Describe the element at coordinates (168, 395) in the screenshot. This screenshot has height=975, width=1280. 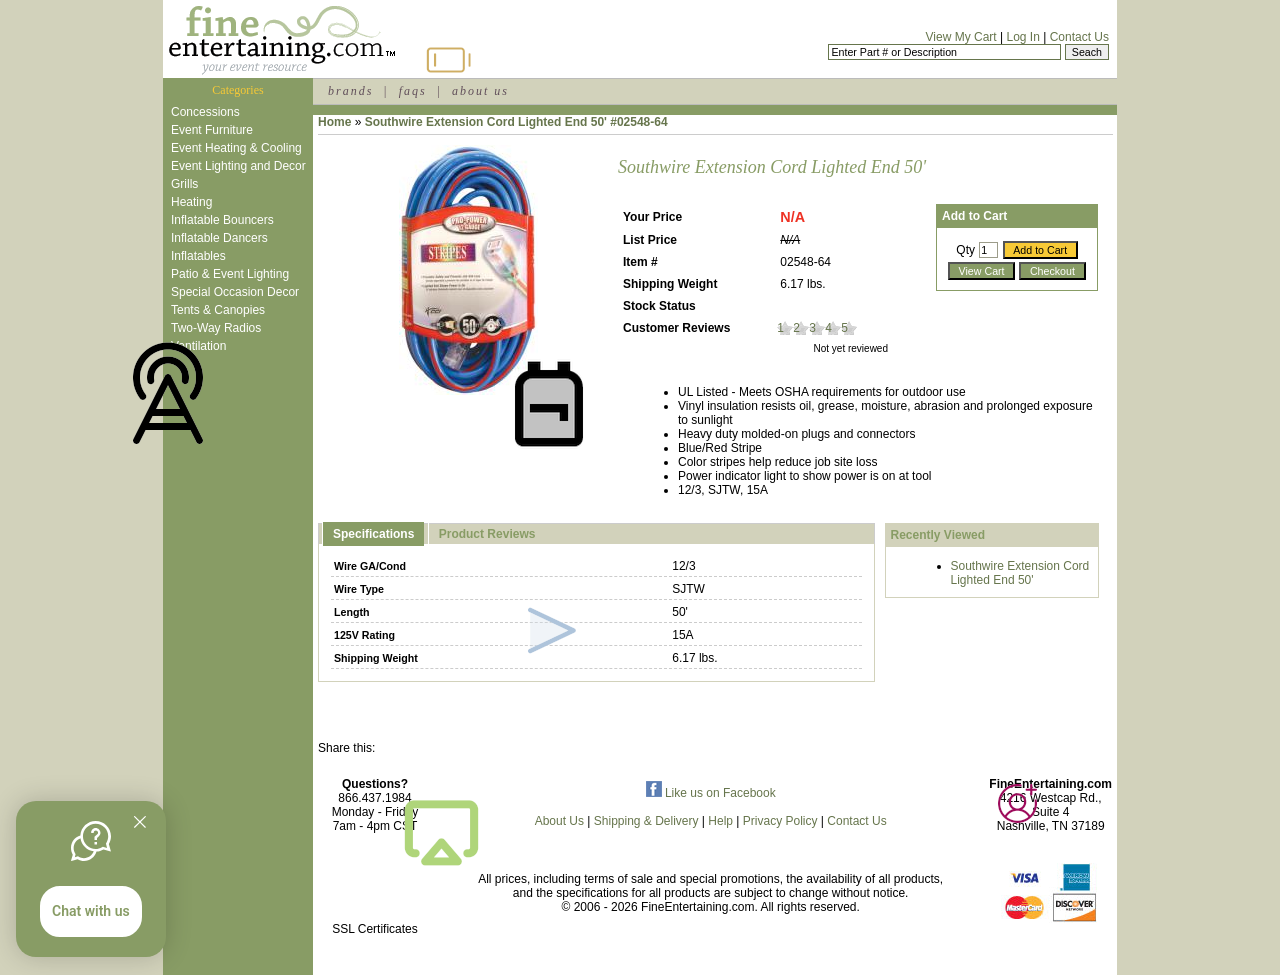
I see `indicates cellular network signal or connectivity` at that location.